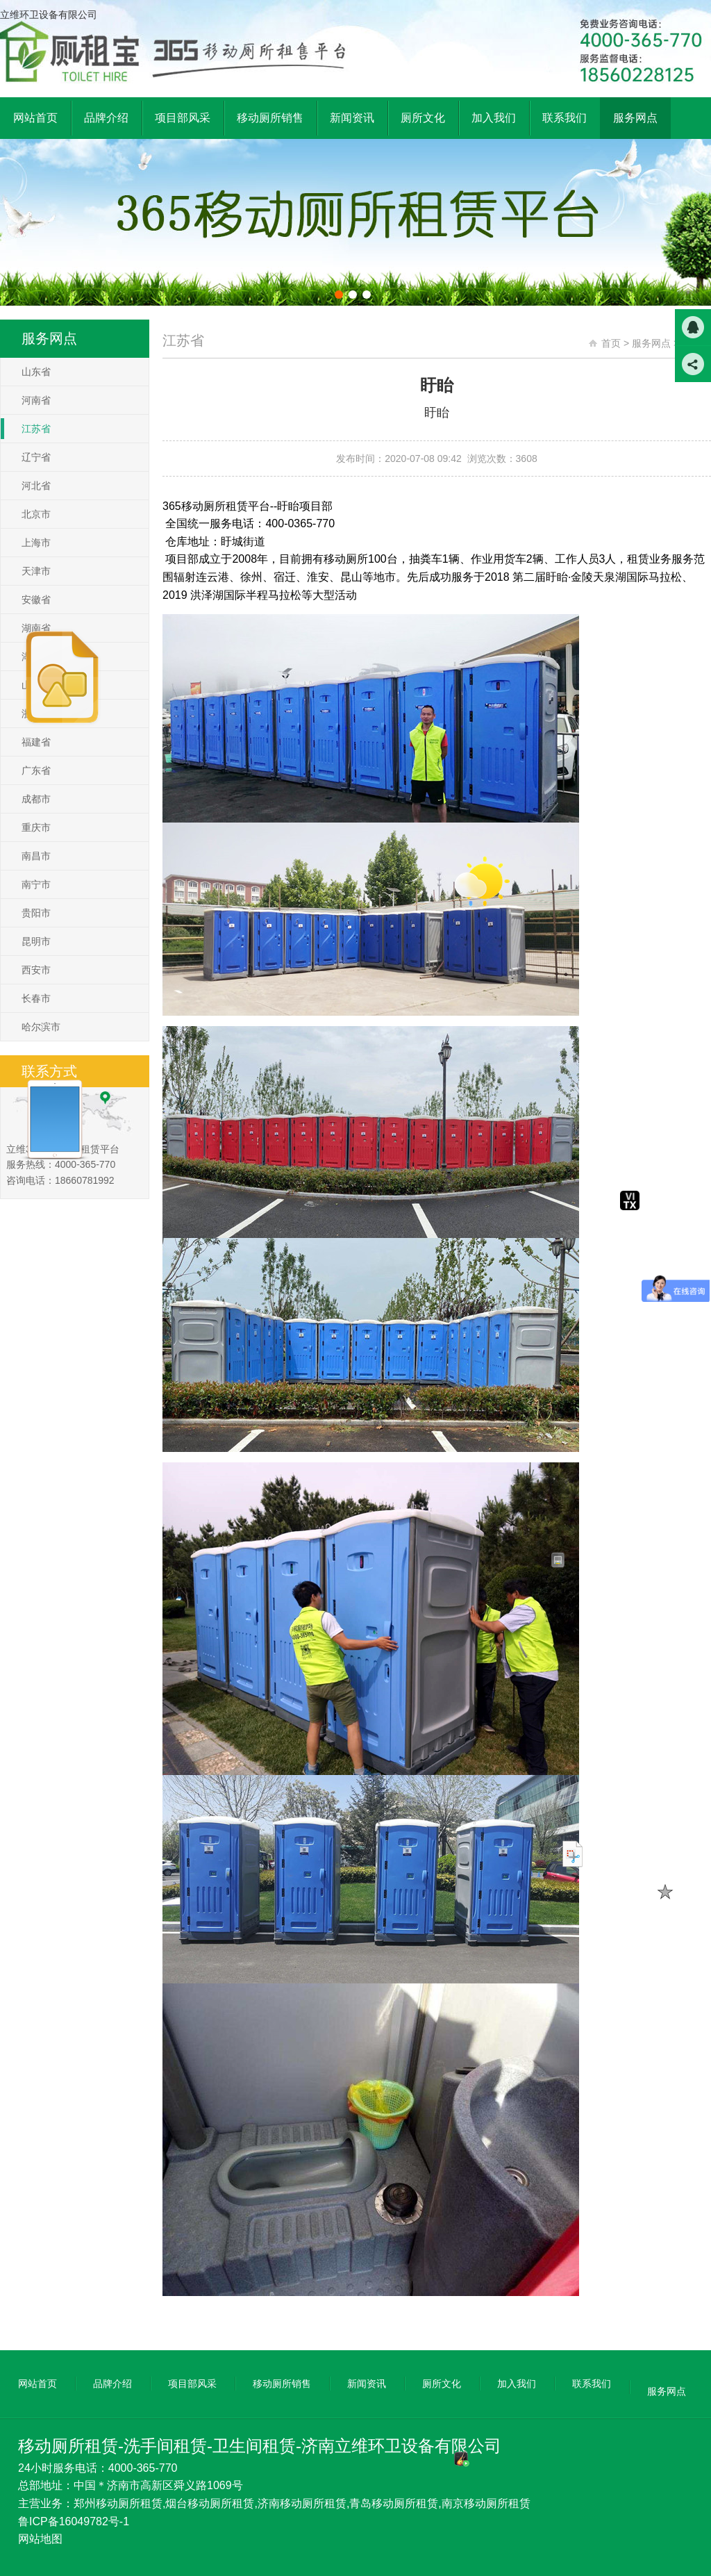 Image resolution: width=711 pixels, height=2576 pixels. I want to click on view VIP contacts in mail, so click(665, 1892).